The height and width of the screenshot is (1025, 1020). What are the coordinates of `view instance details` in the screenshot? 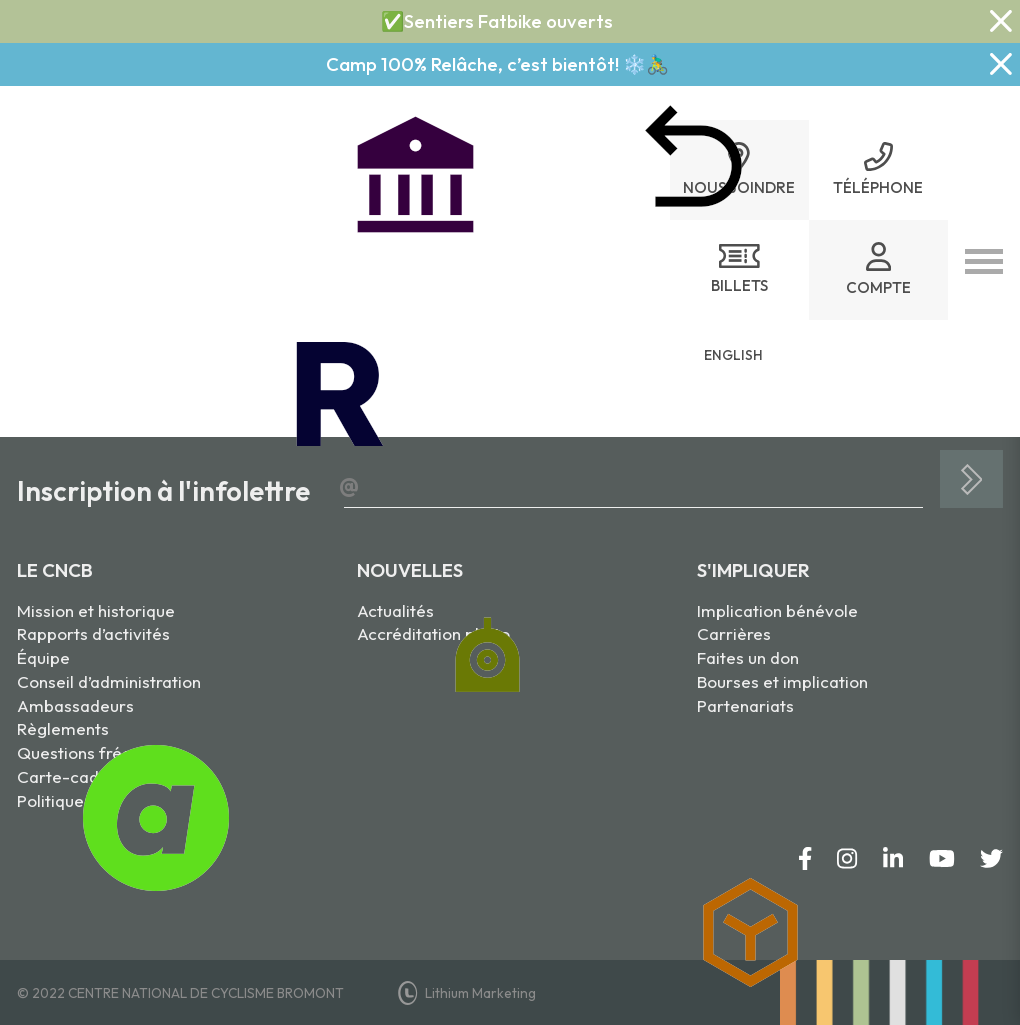 It's located at (750, 932).